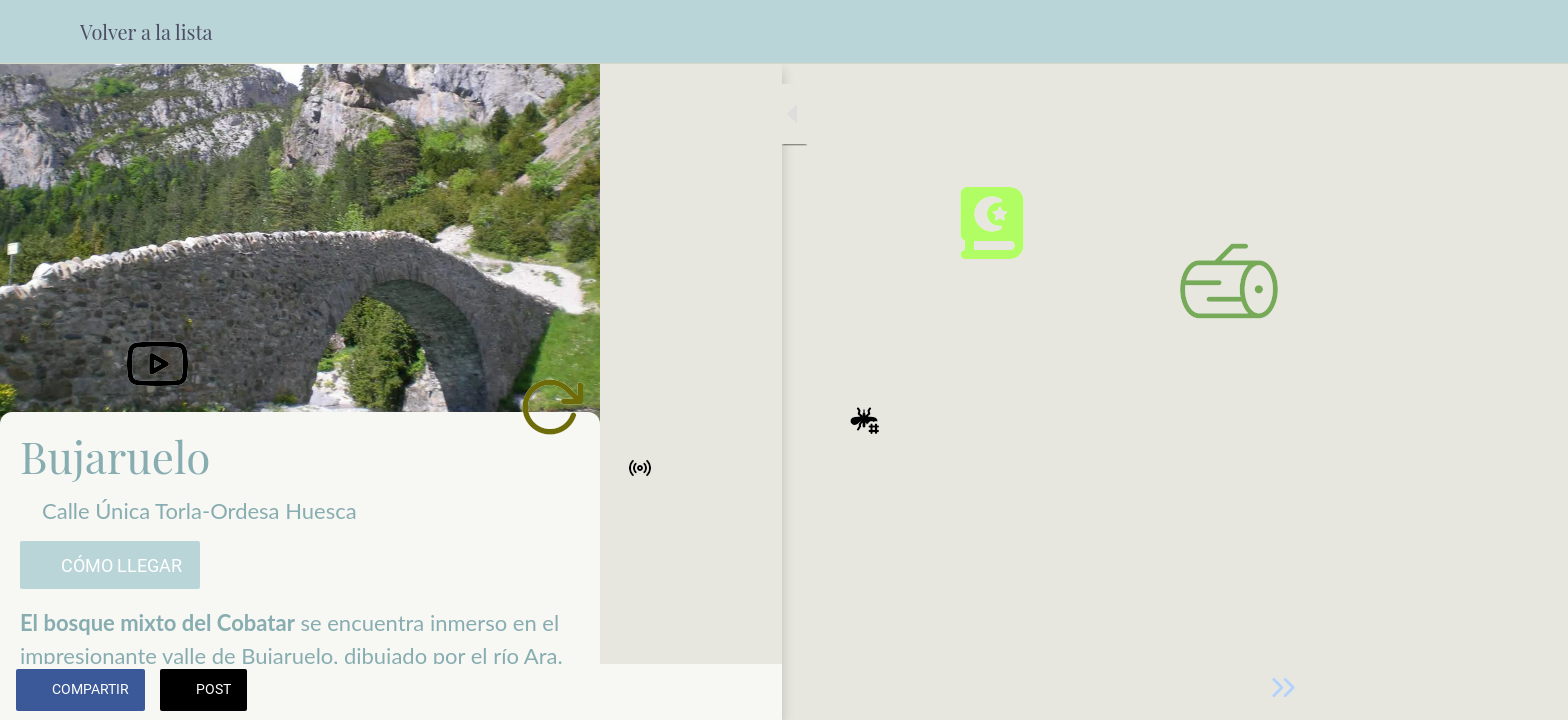 This screenshot has height=720, width=1568. I want to click on access quran or islamic religious texts, so click(992, 223).